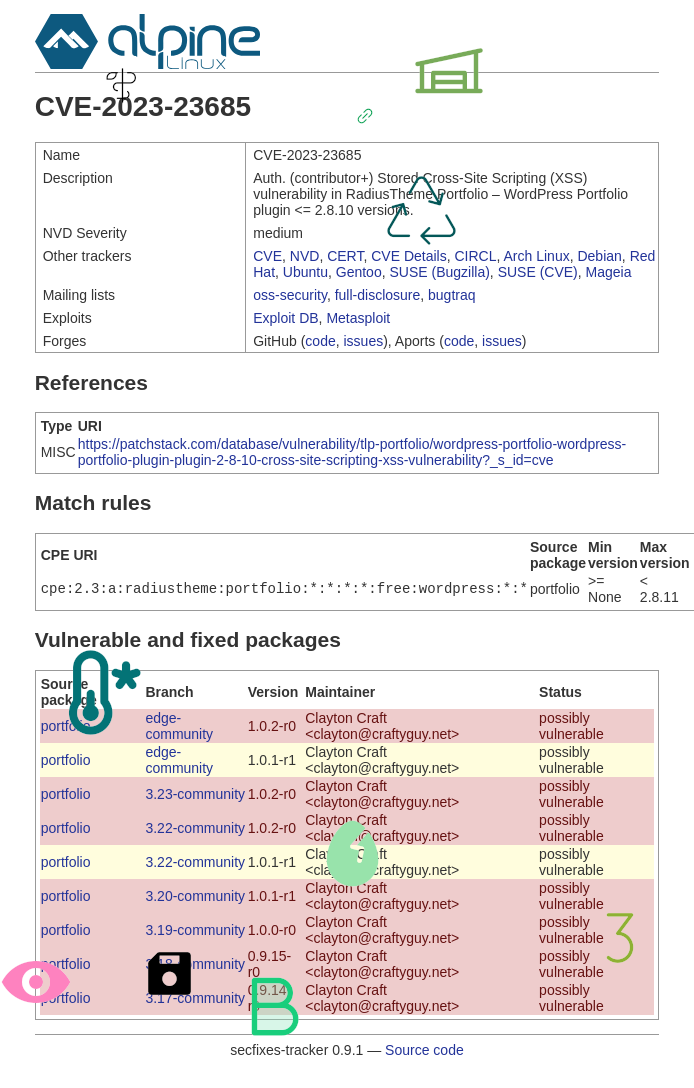 The width and height of the screenshot is (694, 1088). I want to click on access warehouse or storage management, so click(449, 73).